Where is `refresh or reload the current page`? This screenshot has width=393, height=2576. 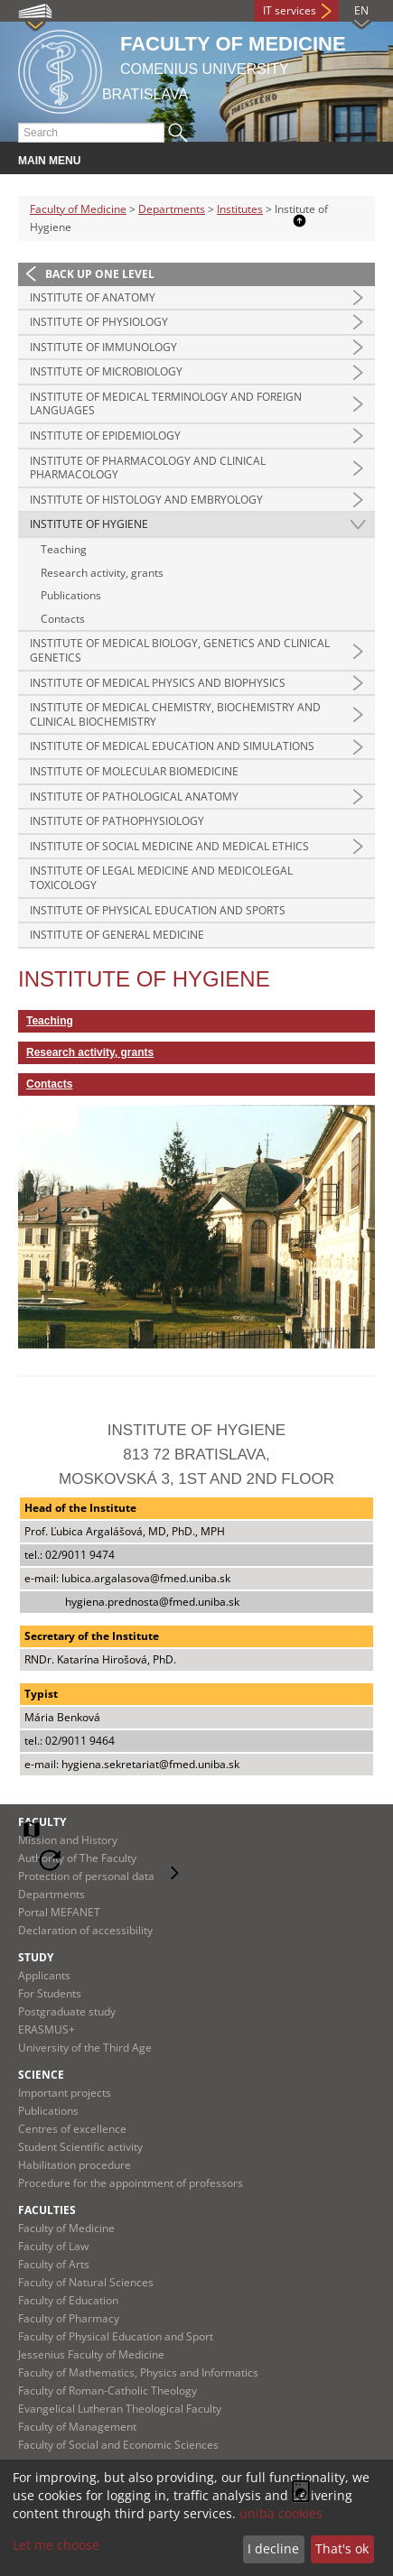
refresh or reload the current page is located at coordinates (50, 1860).